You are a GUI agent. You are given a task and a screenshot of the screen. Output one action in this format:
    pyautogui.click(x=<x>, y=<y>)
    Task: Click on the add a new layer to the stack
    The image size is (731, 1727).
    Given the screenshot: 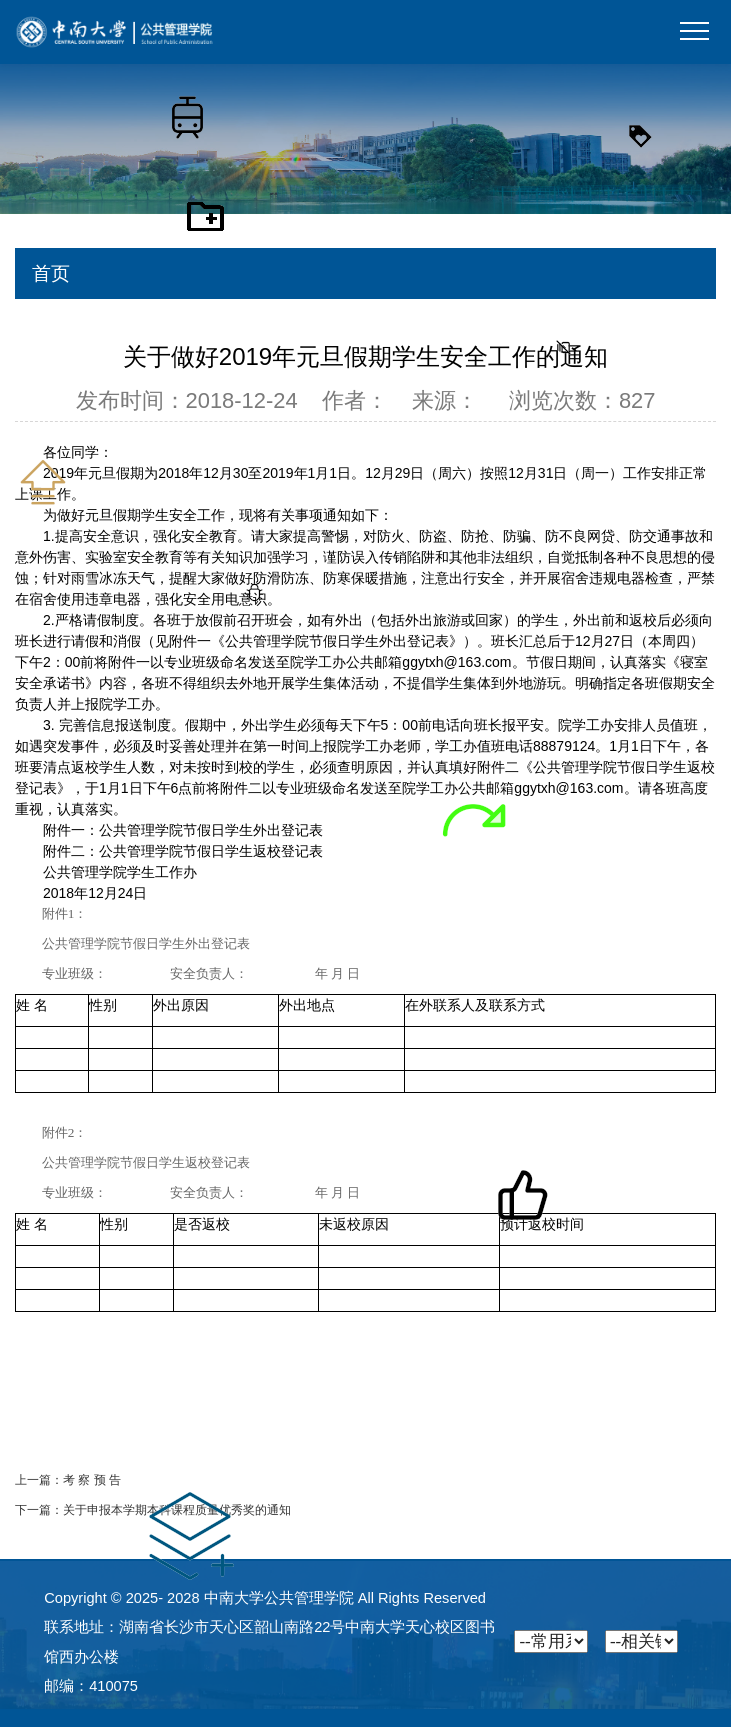 What is the action you would take?
    pyautogui.click(x=190, y=1536)
    